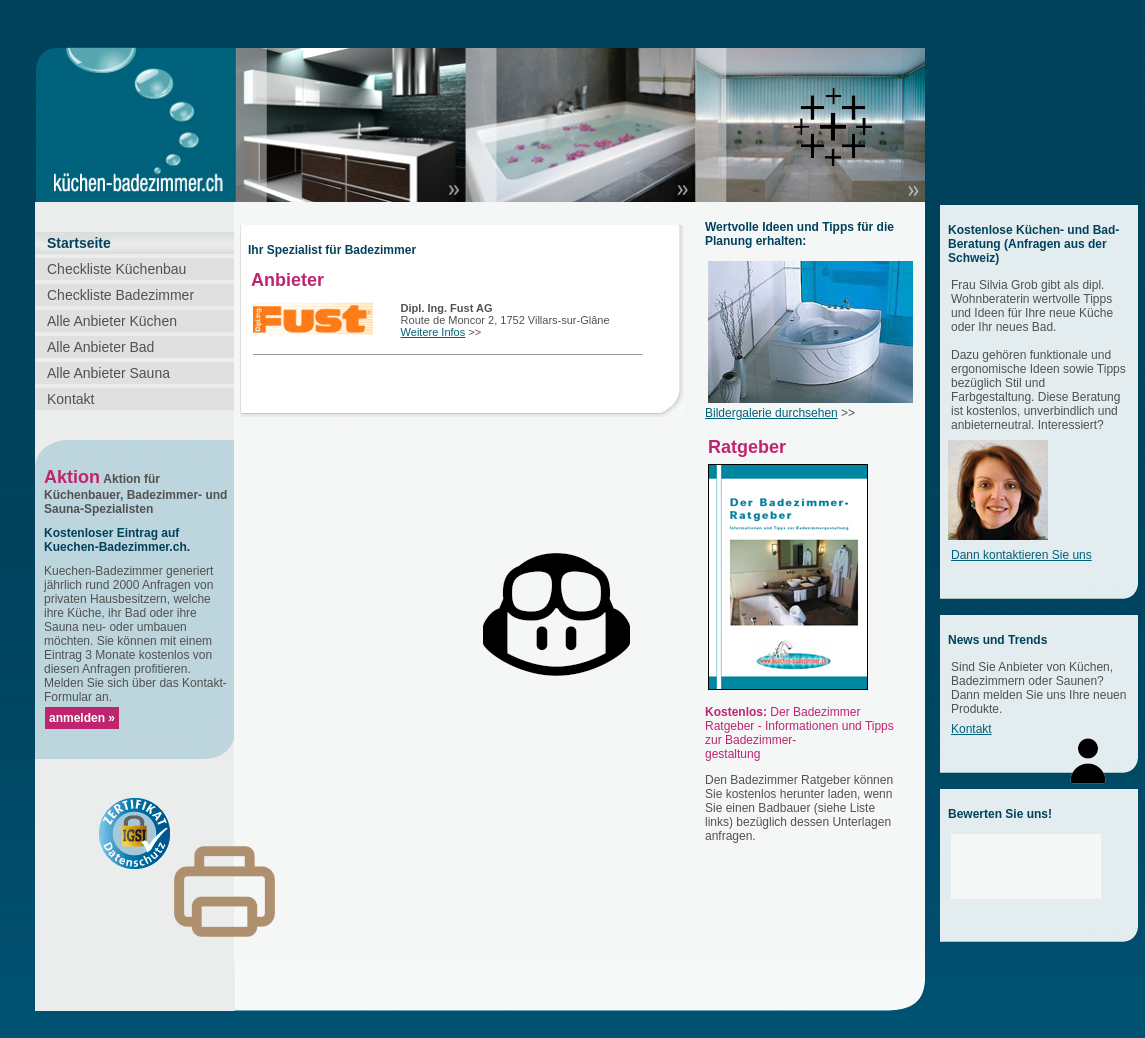 This screenshot has width=1145, height=1038. I want to click on view your profile, so click(1088, 761).